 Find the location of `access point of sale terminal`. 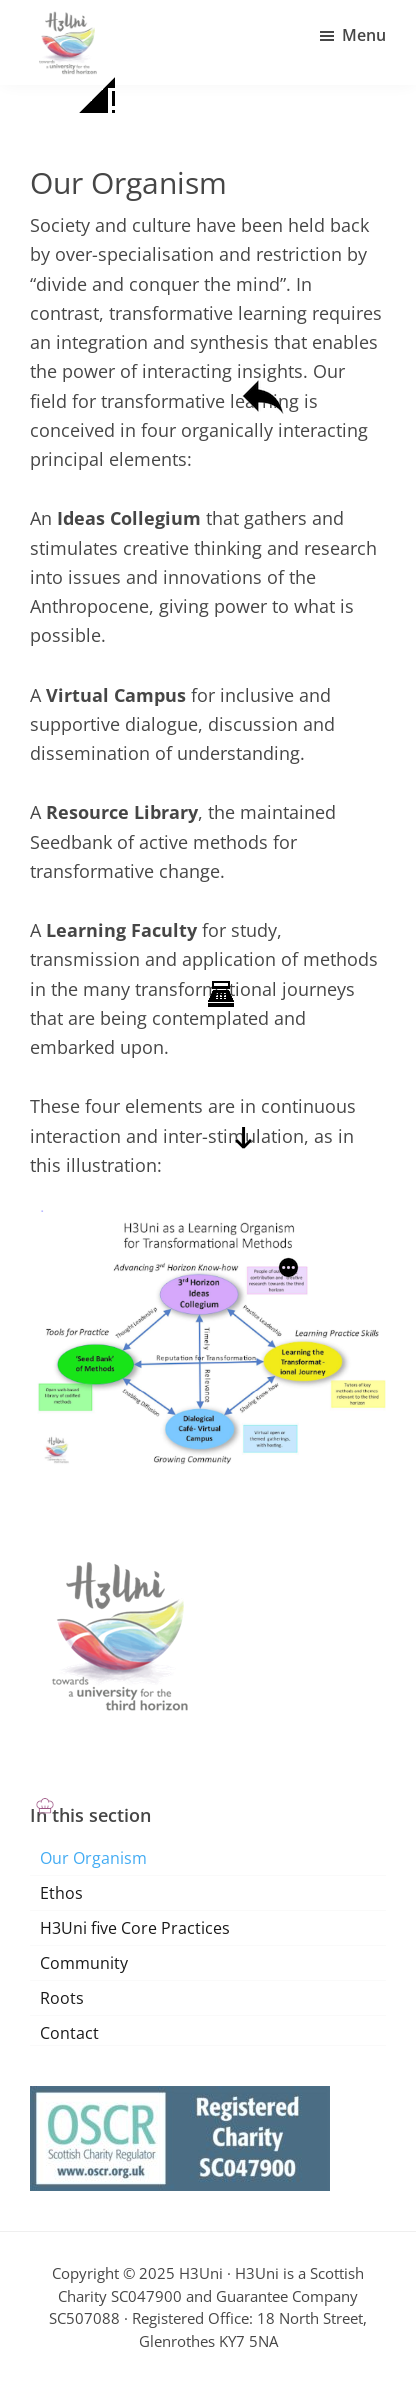

access point of sale terminal is located at coordinates (221, 994).